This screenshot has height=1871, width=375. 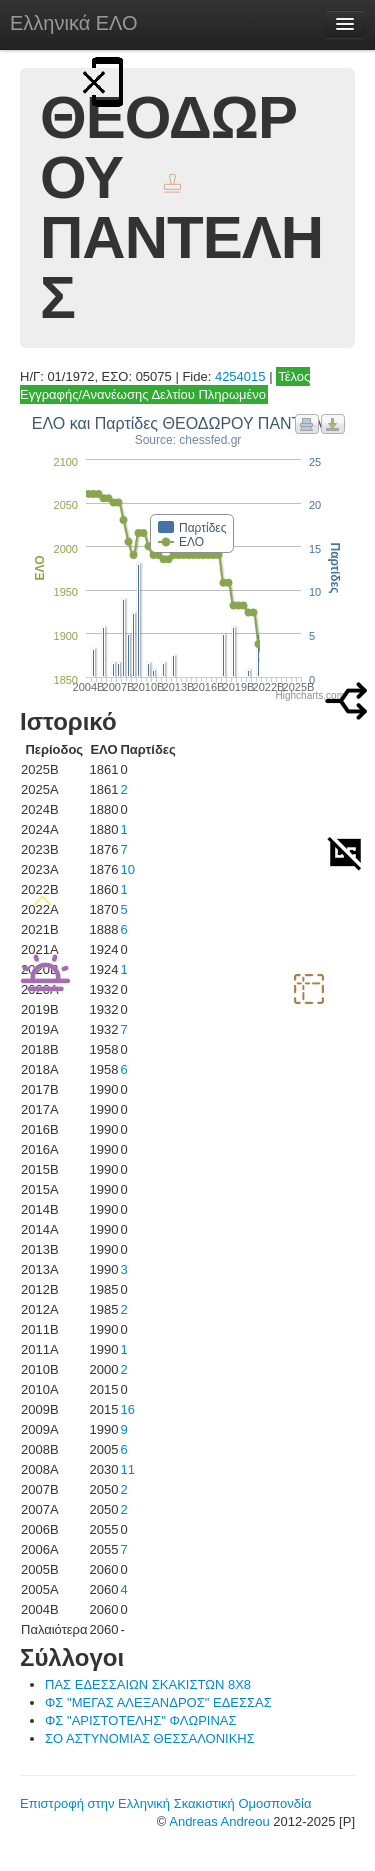 What do you see at coordinates (172, 183) in the screenshot?
I see `apply a stamp or seal to a document` at bounding box center [172, 183].